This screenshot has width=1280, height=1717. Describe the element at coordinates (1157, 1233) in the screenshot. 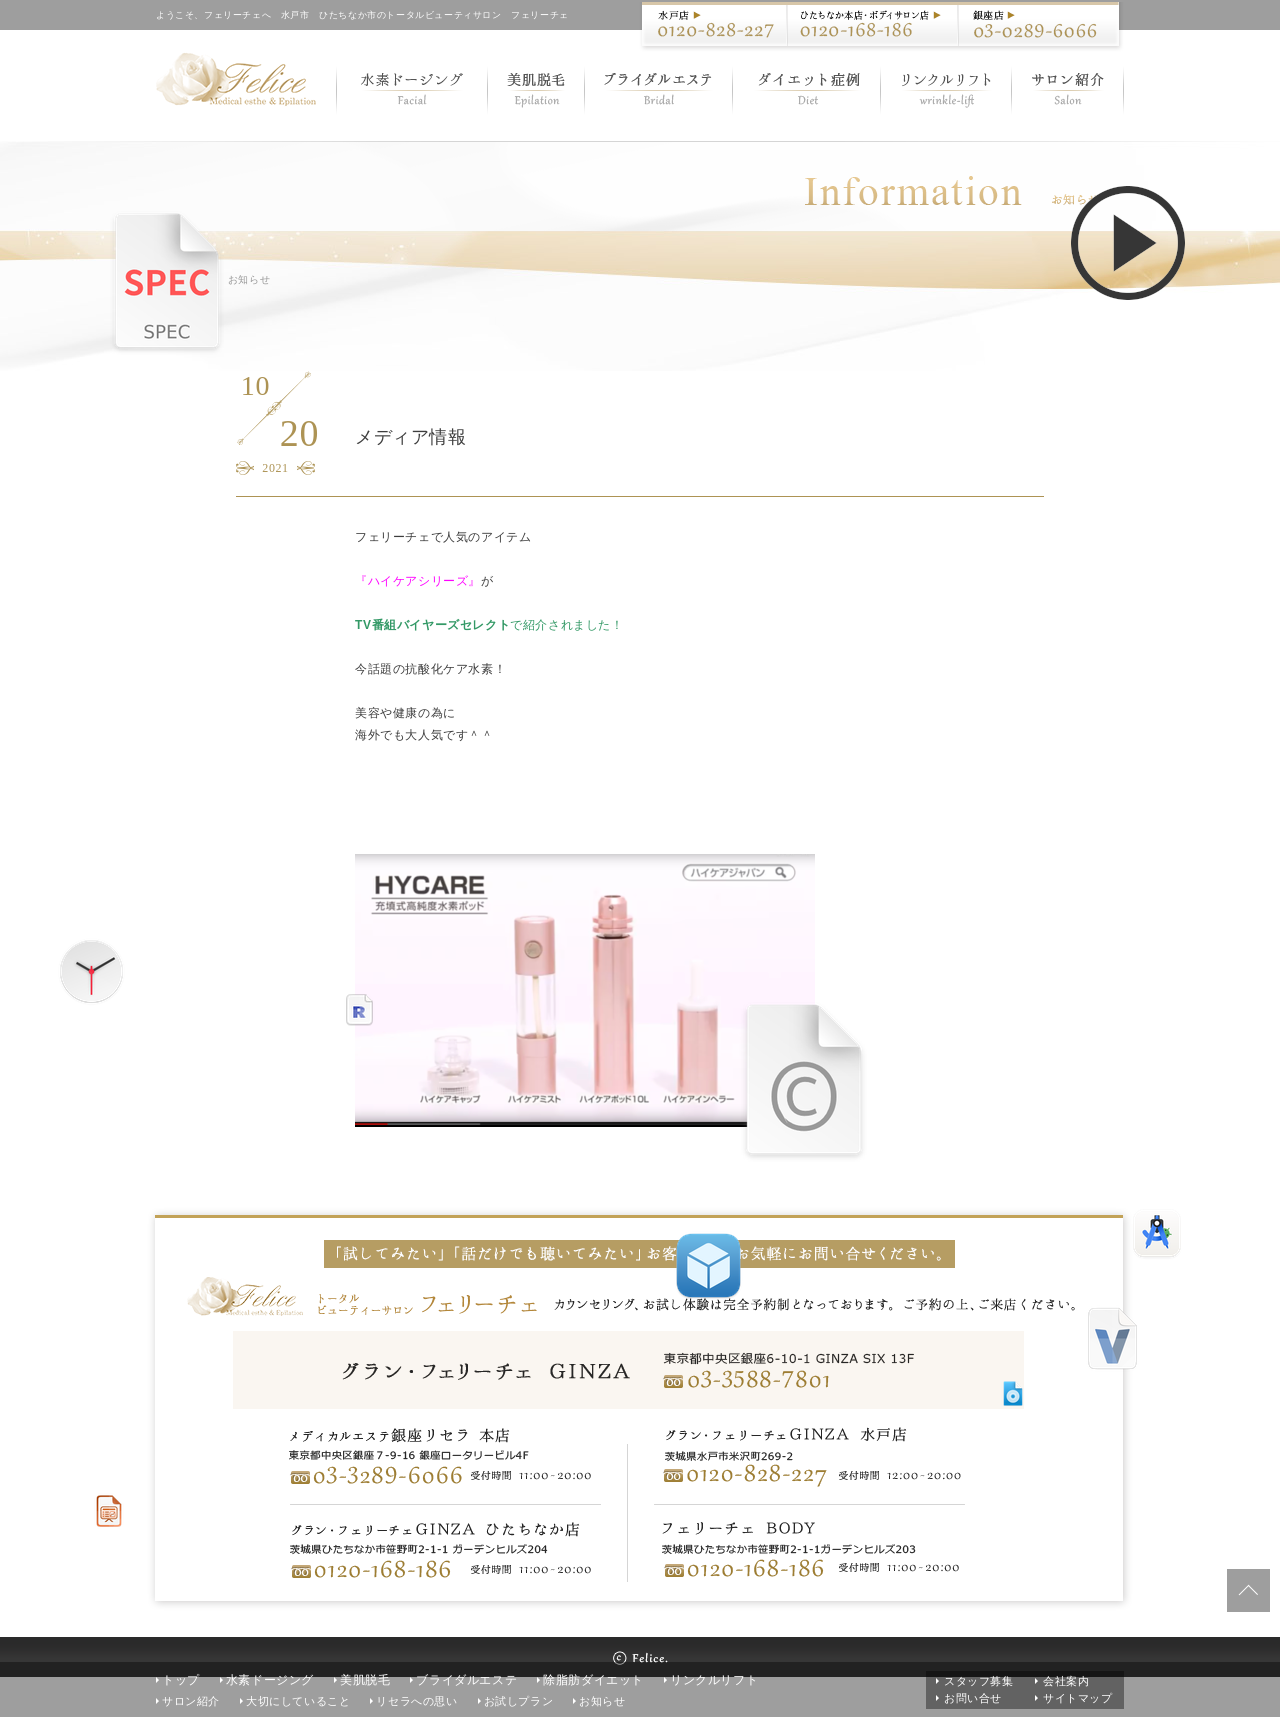

I see `open android studio` at that location.